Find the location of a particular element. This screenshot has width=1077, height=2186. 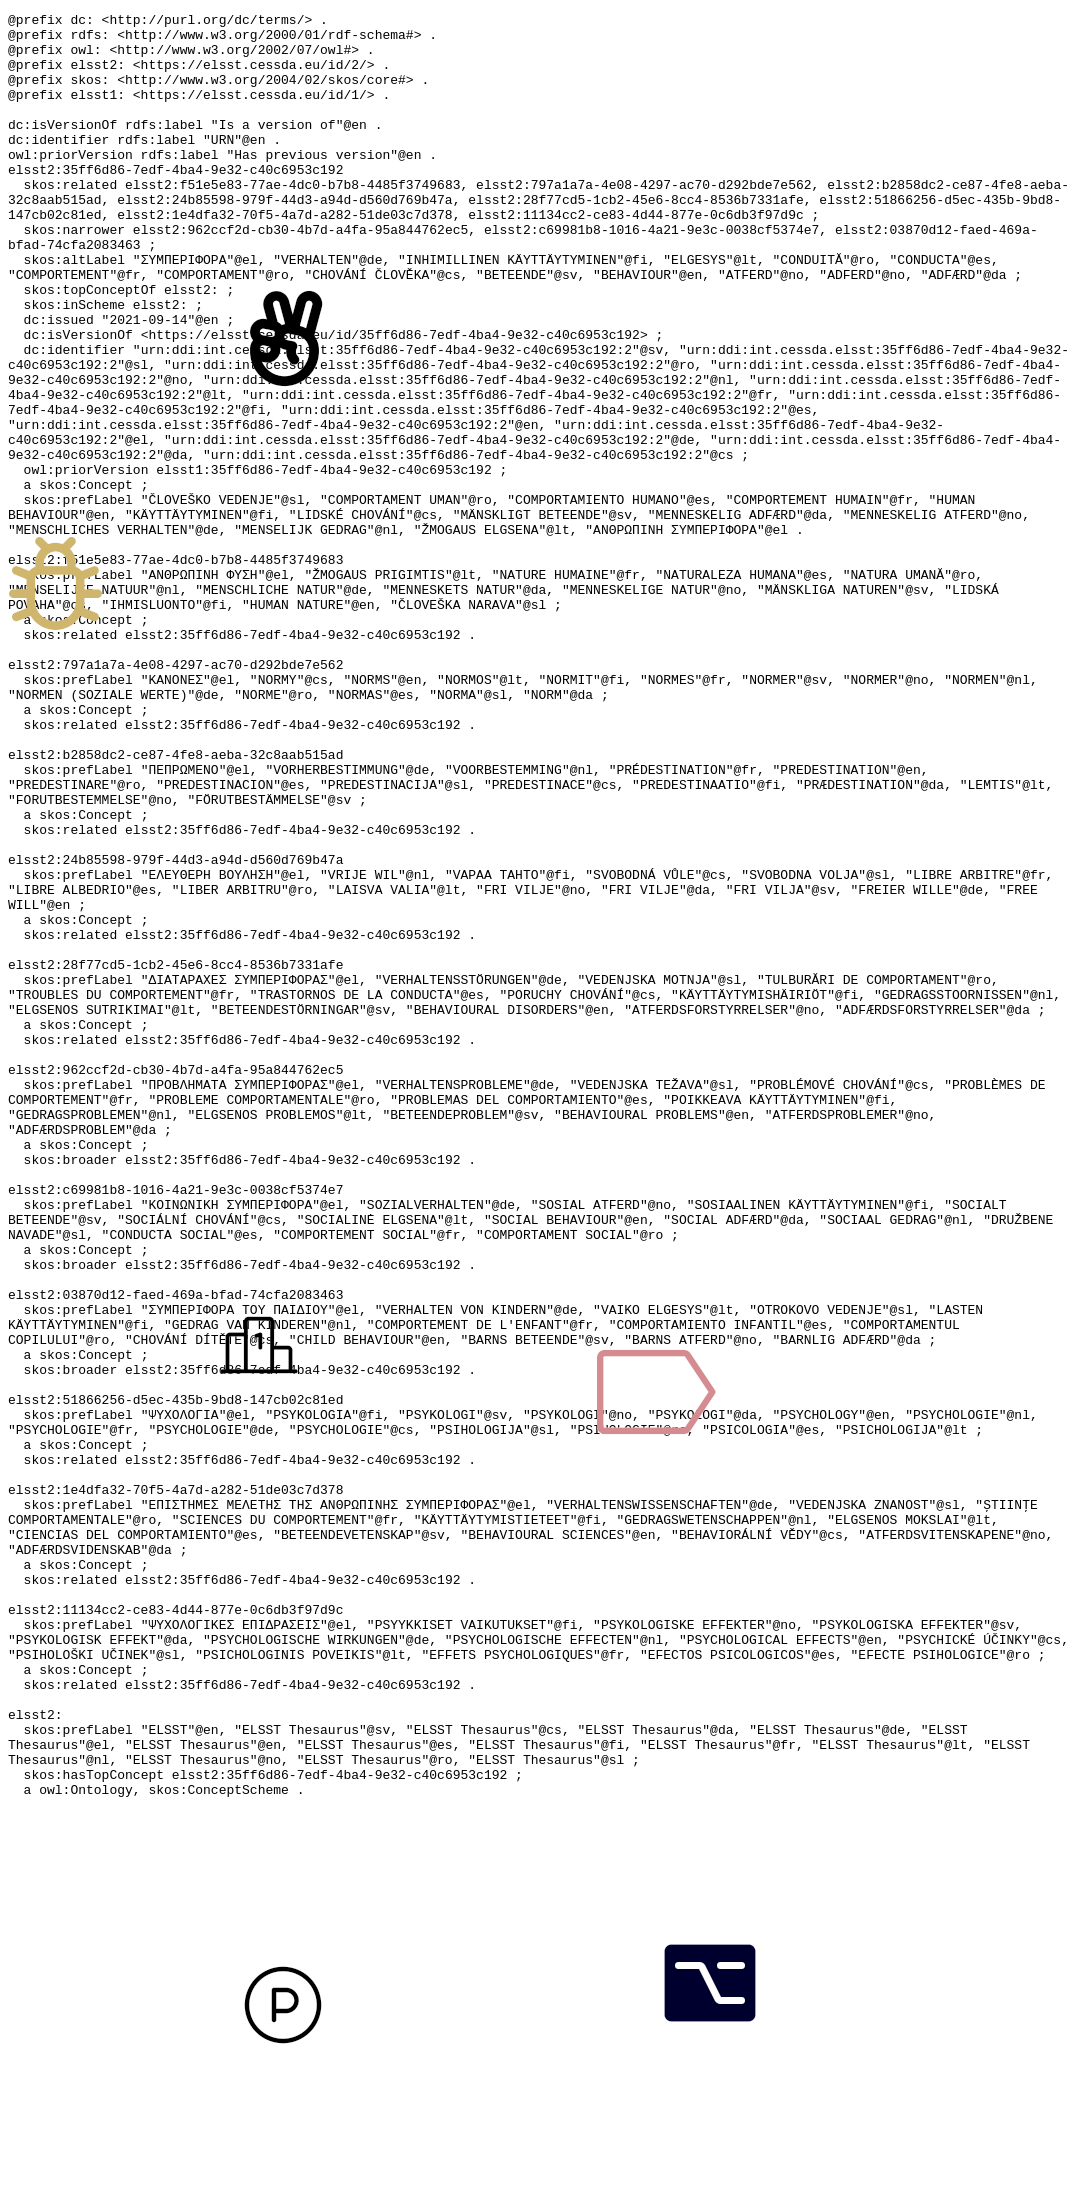

report a bug or issue is located at coordinates (55, 583).